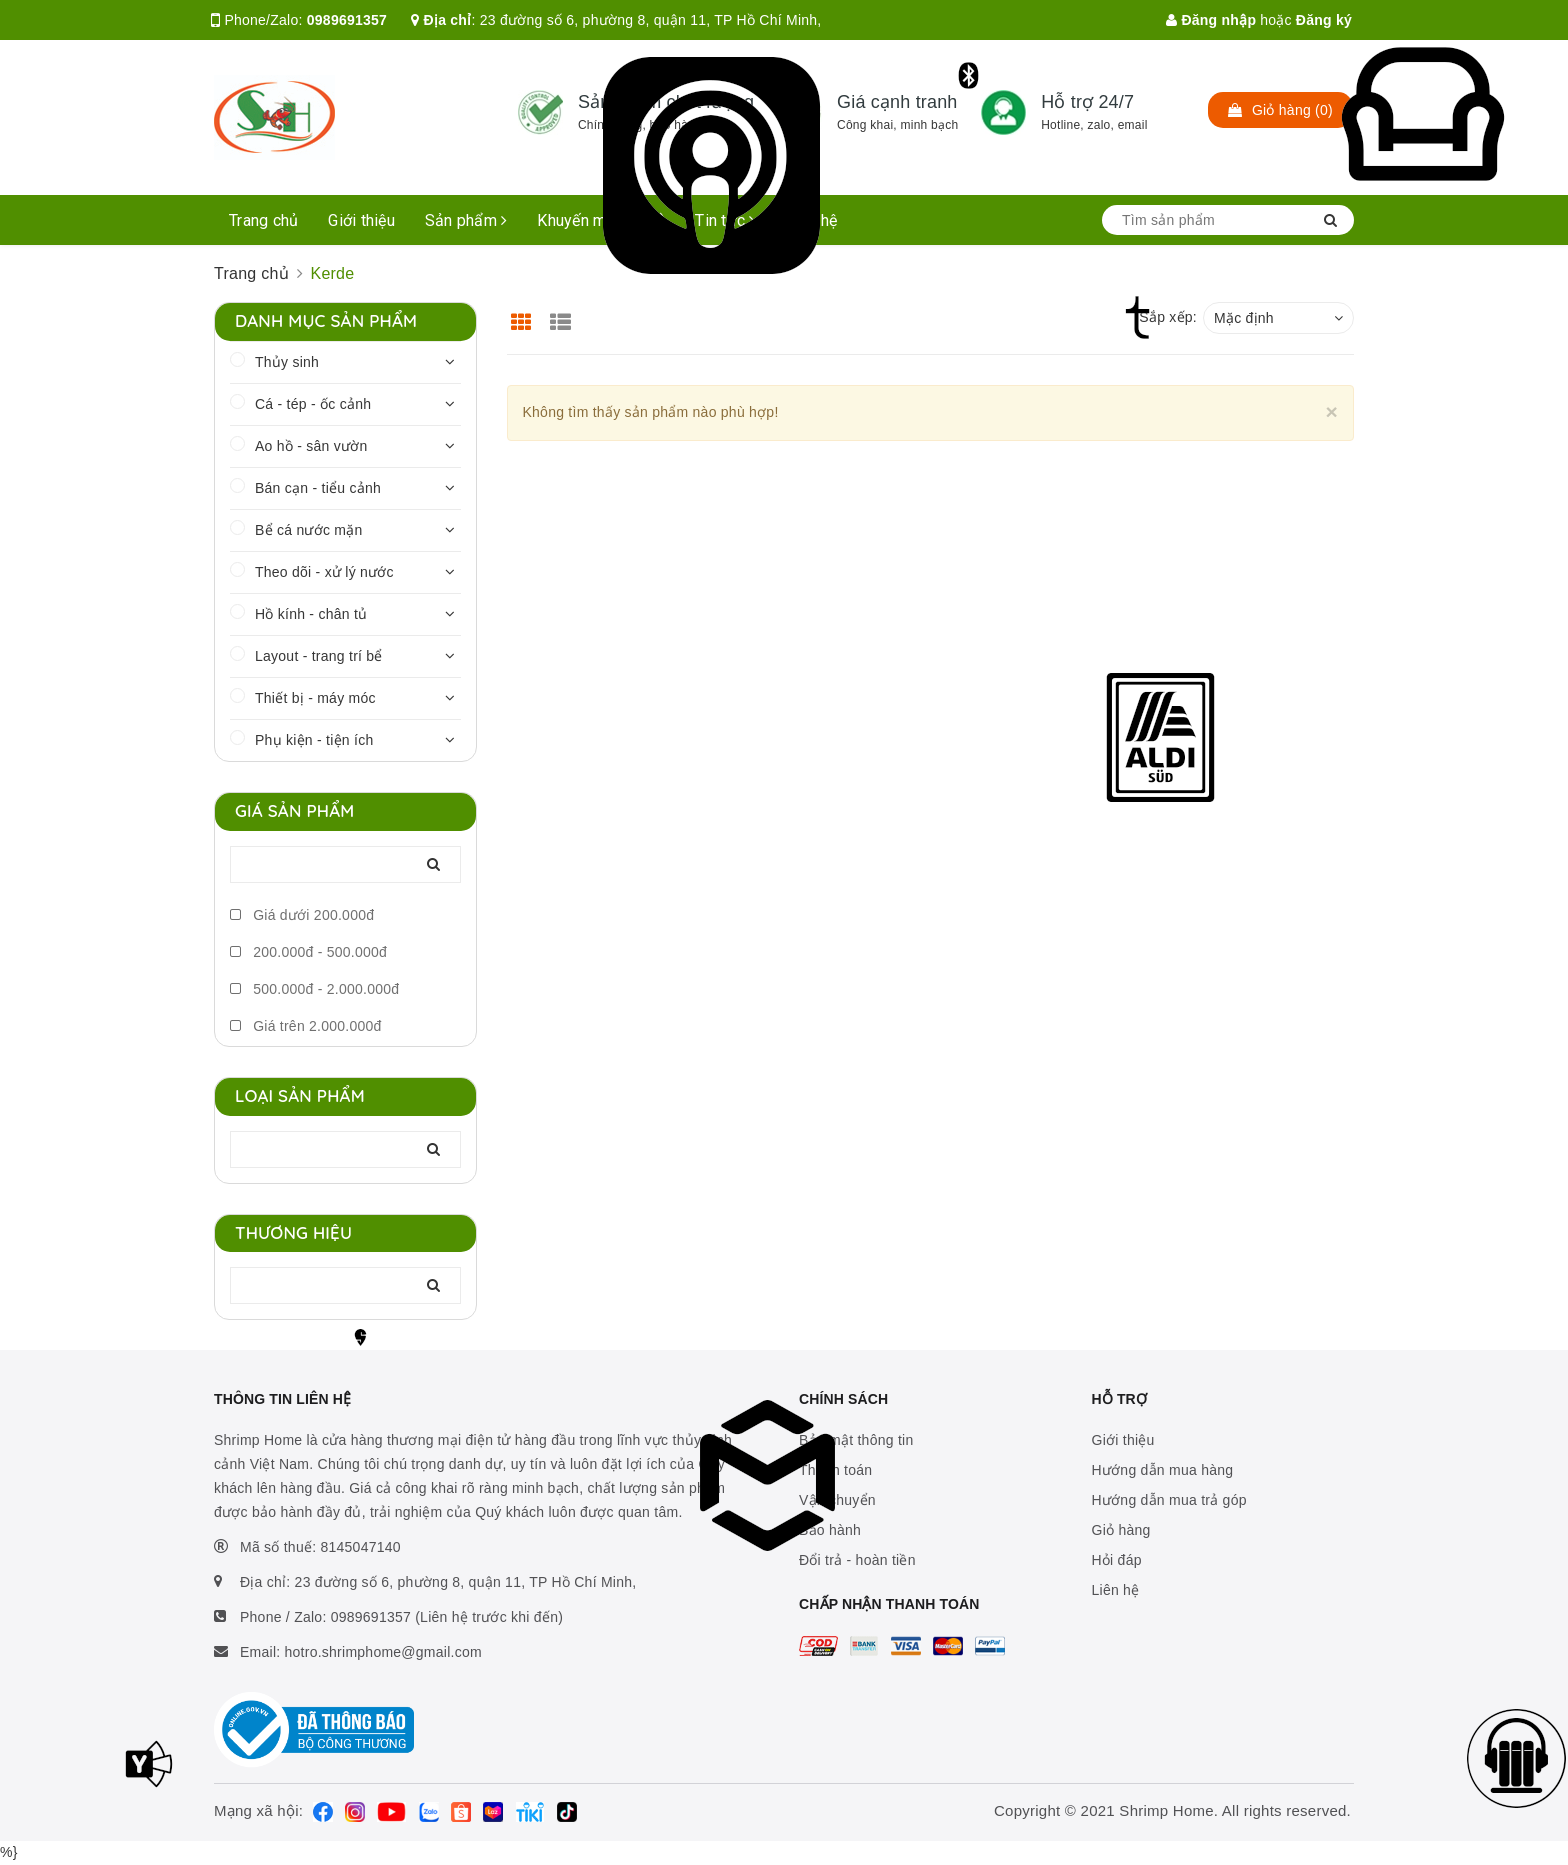  What do you see at coordinates (1516, 1758) in the screenshot?
I see `open audiobookshelf app` at bounding box center [1516, 1758].